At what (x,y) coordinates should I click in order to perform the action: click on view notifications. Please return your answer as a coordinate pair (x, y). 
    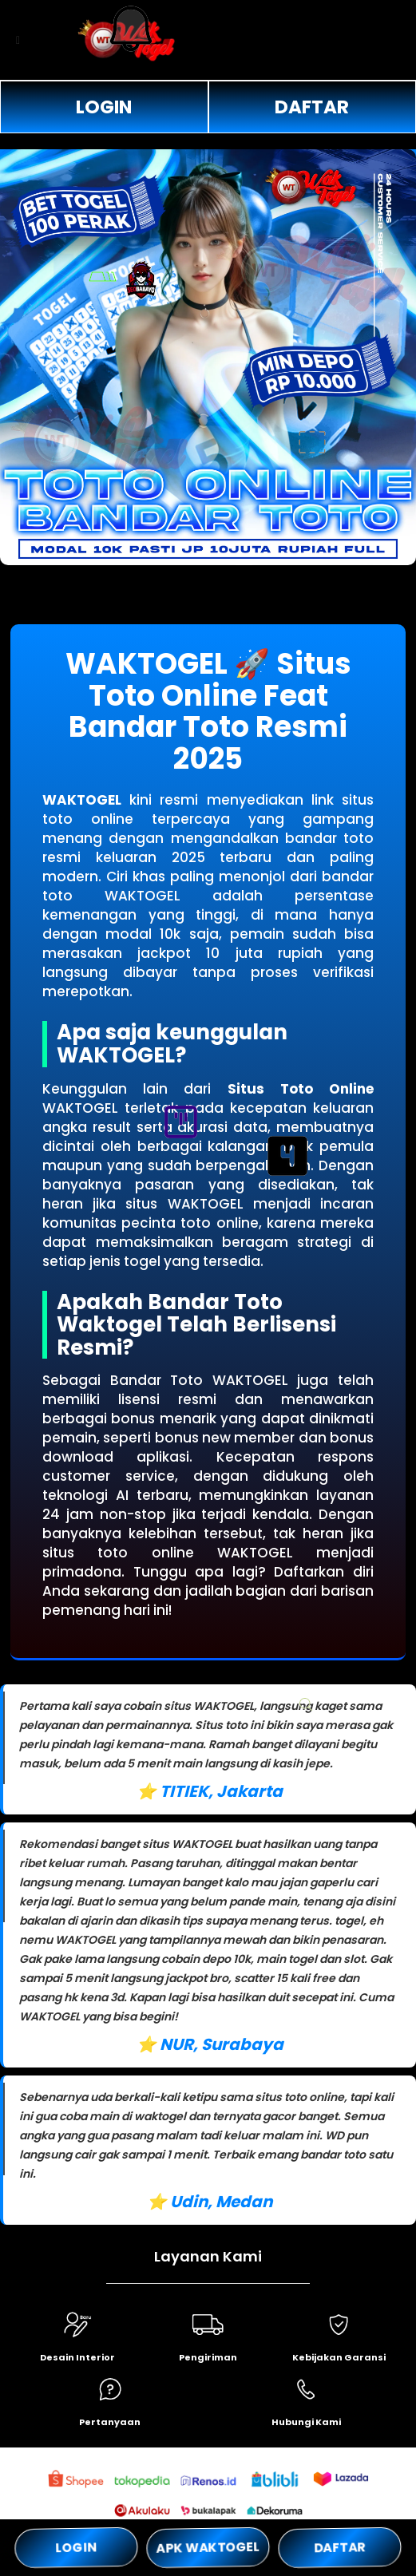
    Looking at the image, I should click on (131, 29).